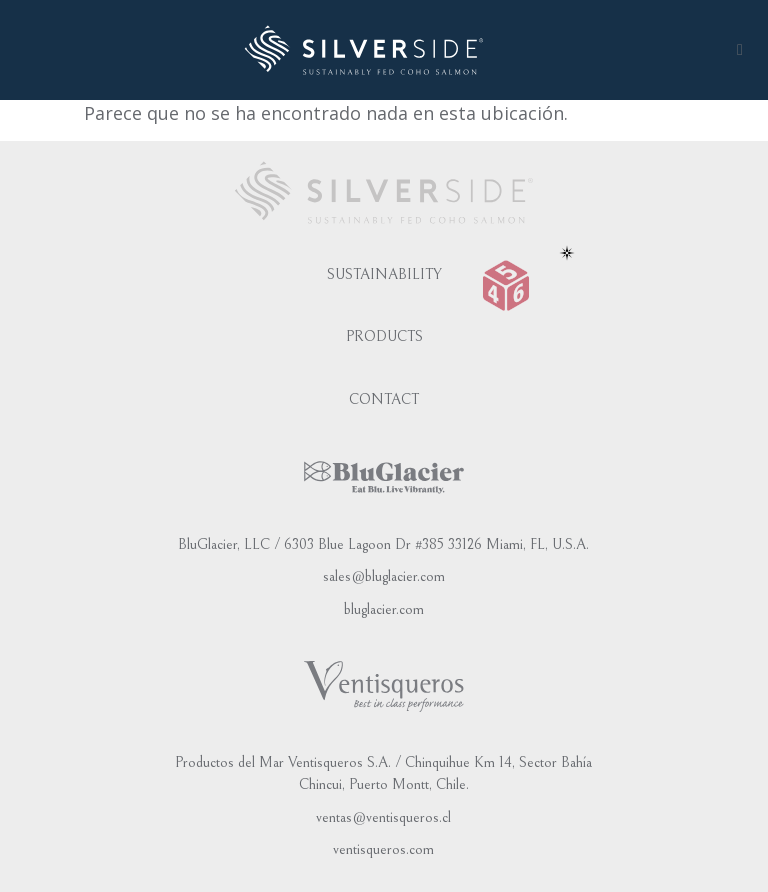 This screenshot has width=768, height=892. Describe the element at coordinates (567, 253) in the screenshot. I see `indicates a hazard or danger zone in gameplay` at that location.